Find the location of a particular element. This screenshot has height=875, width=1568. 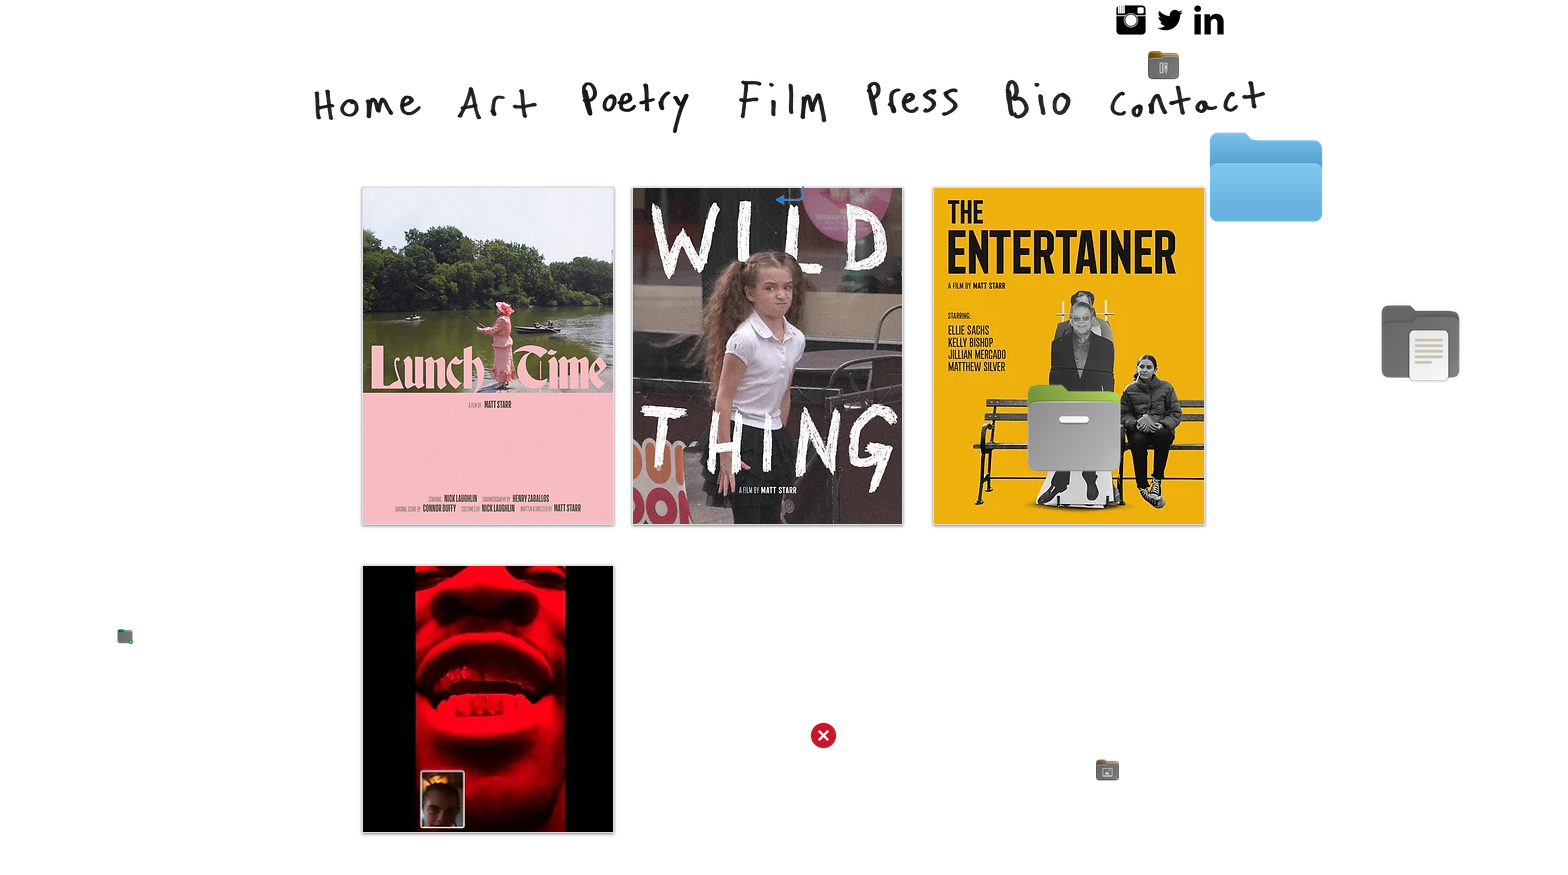

reply to an email message is located at coordinates (789, 193).